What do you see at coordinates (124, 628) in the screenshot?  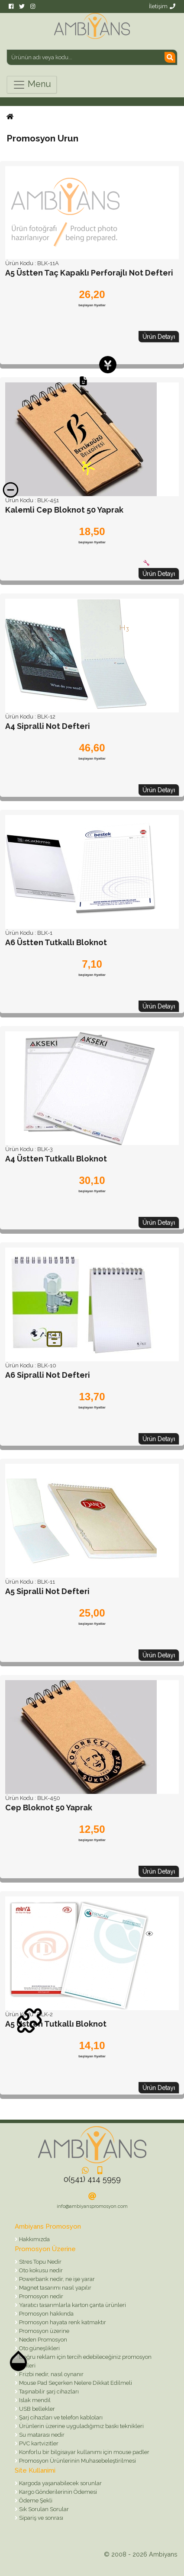 I see `format text as heading level 3` at bounding box center [124, 628].